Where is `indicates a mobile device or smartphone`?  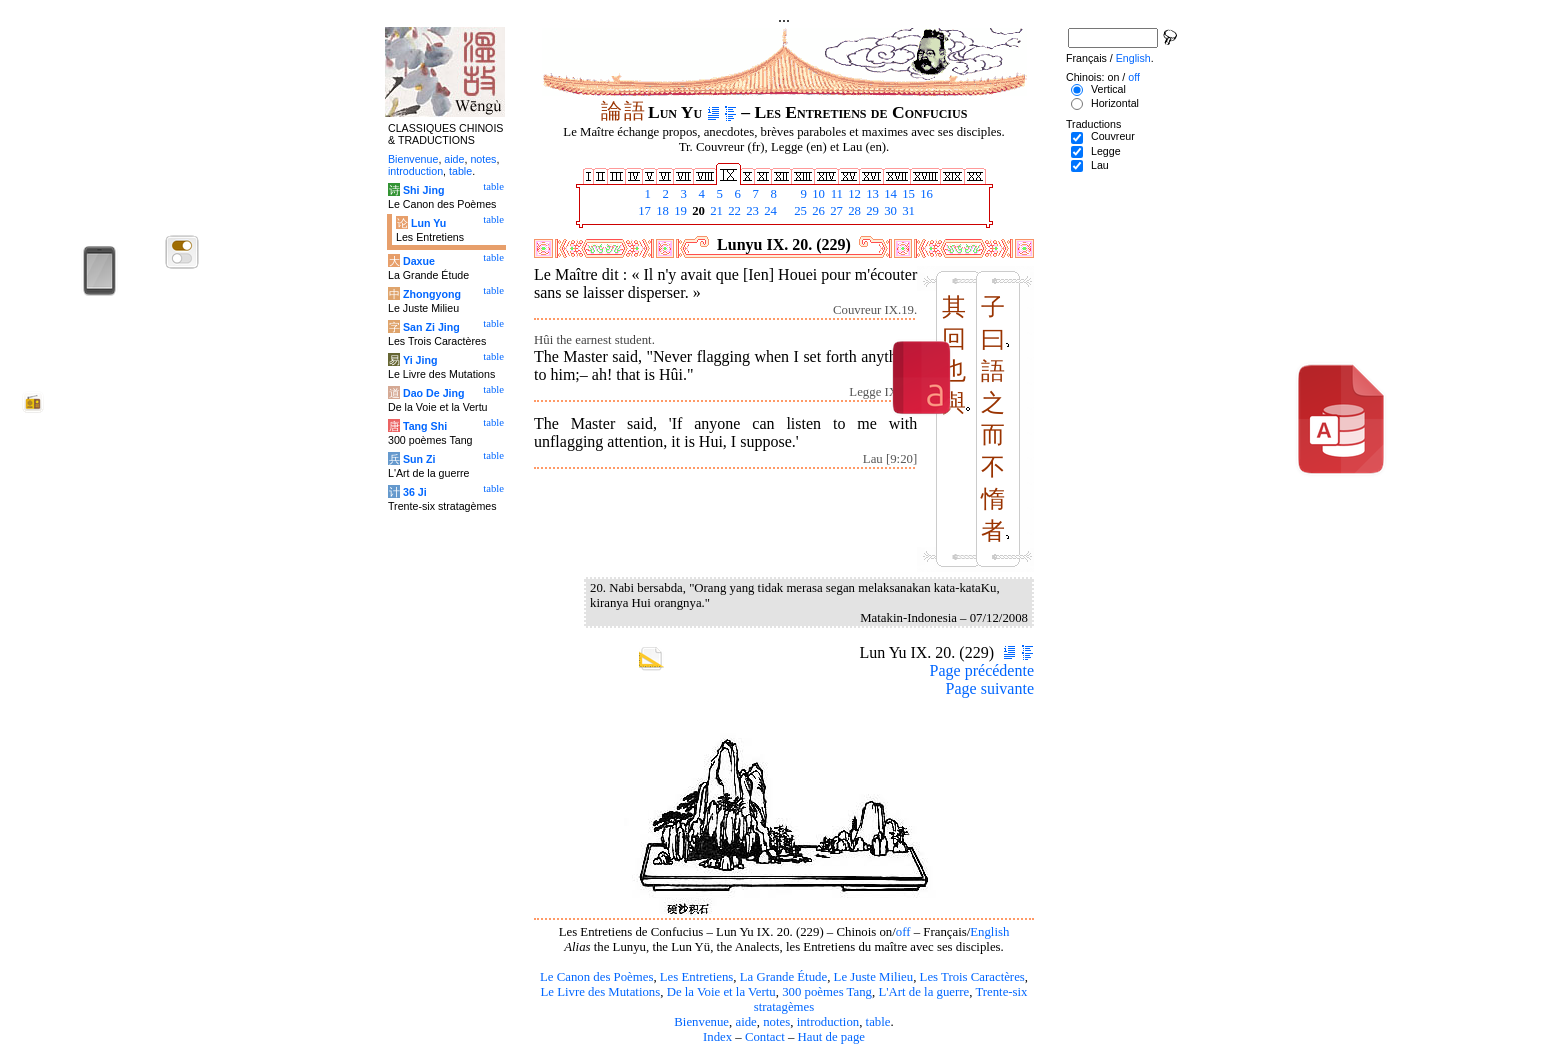 indicates a mobile device or smartphone is located at coordinates (99, 270).